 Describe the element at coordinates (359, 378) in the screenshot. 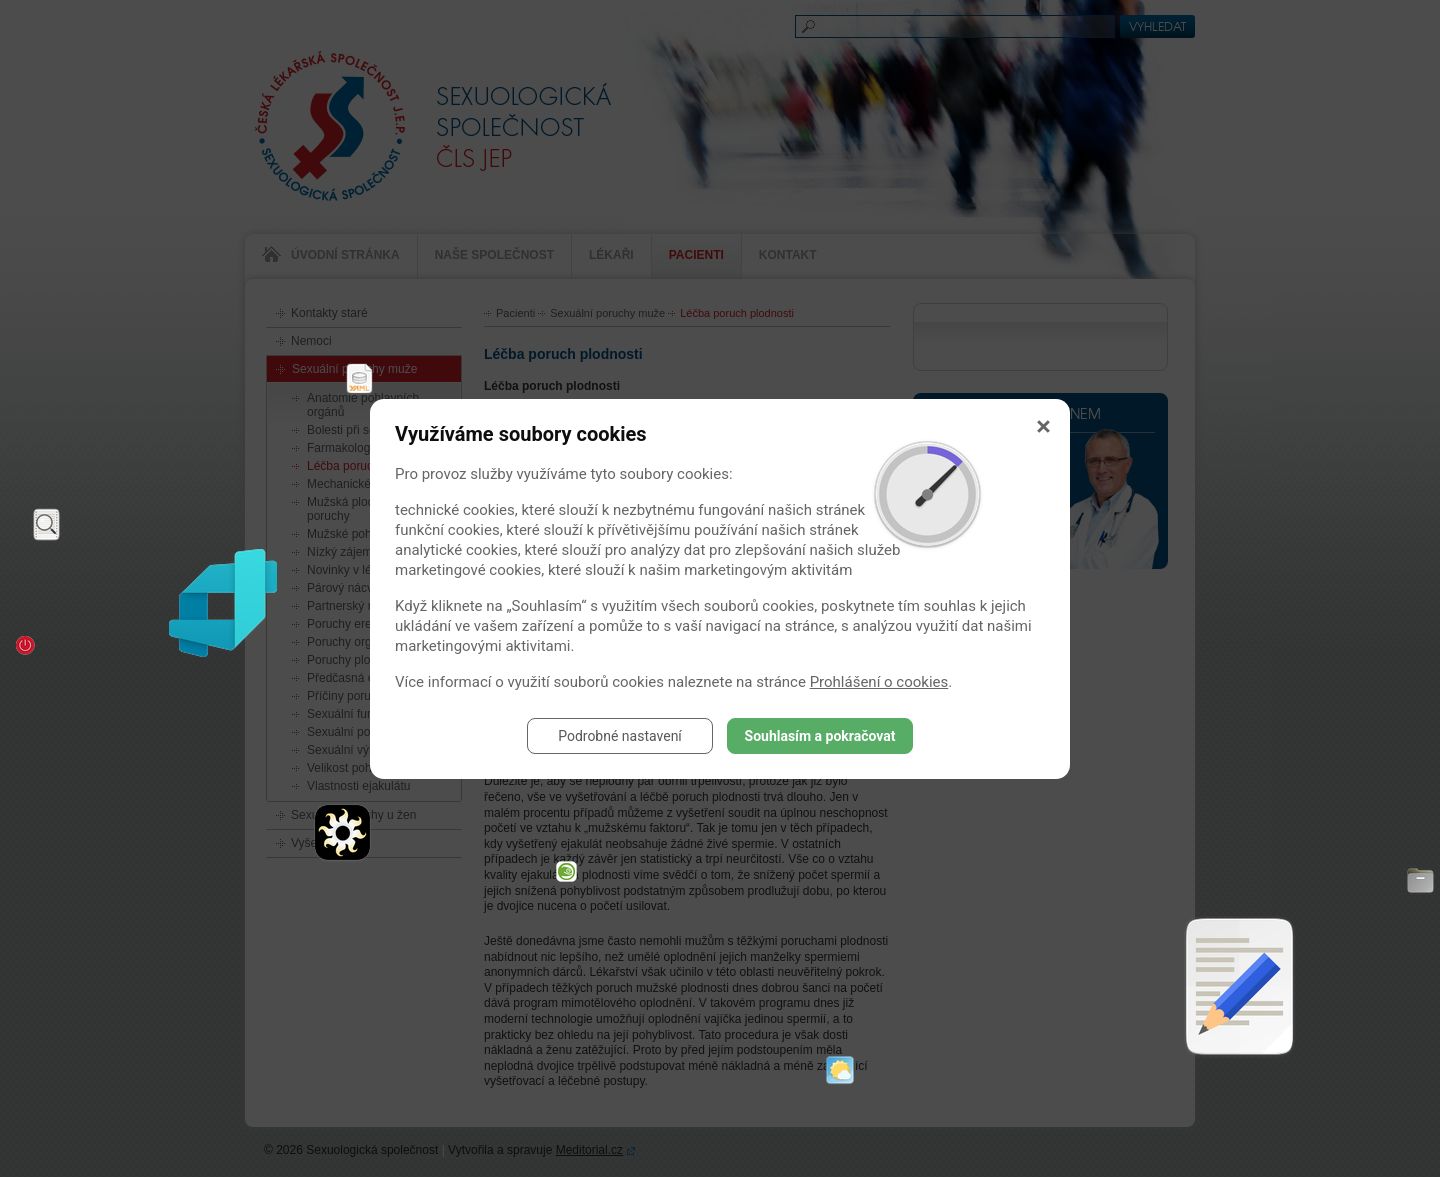

I see `a yaml configuration file` at that location.